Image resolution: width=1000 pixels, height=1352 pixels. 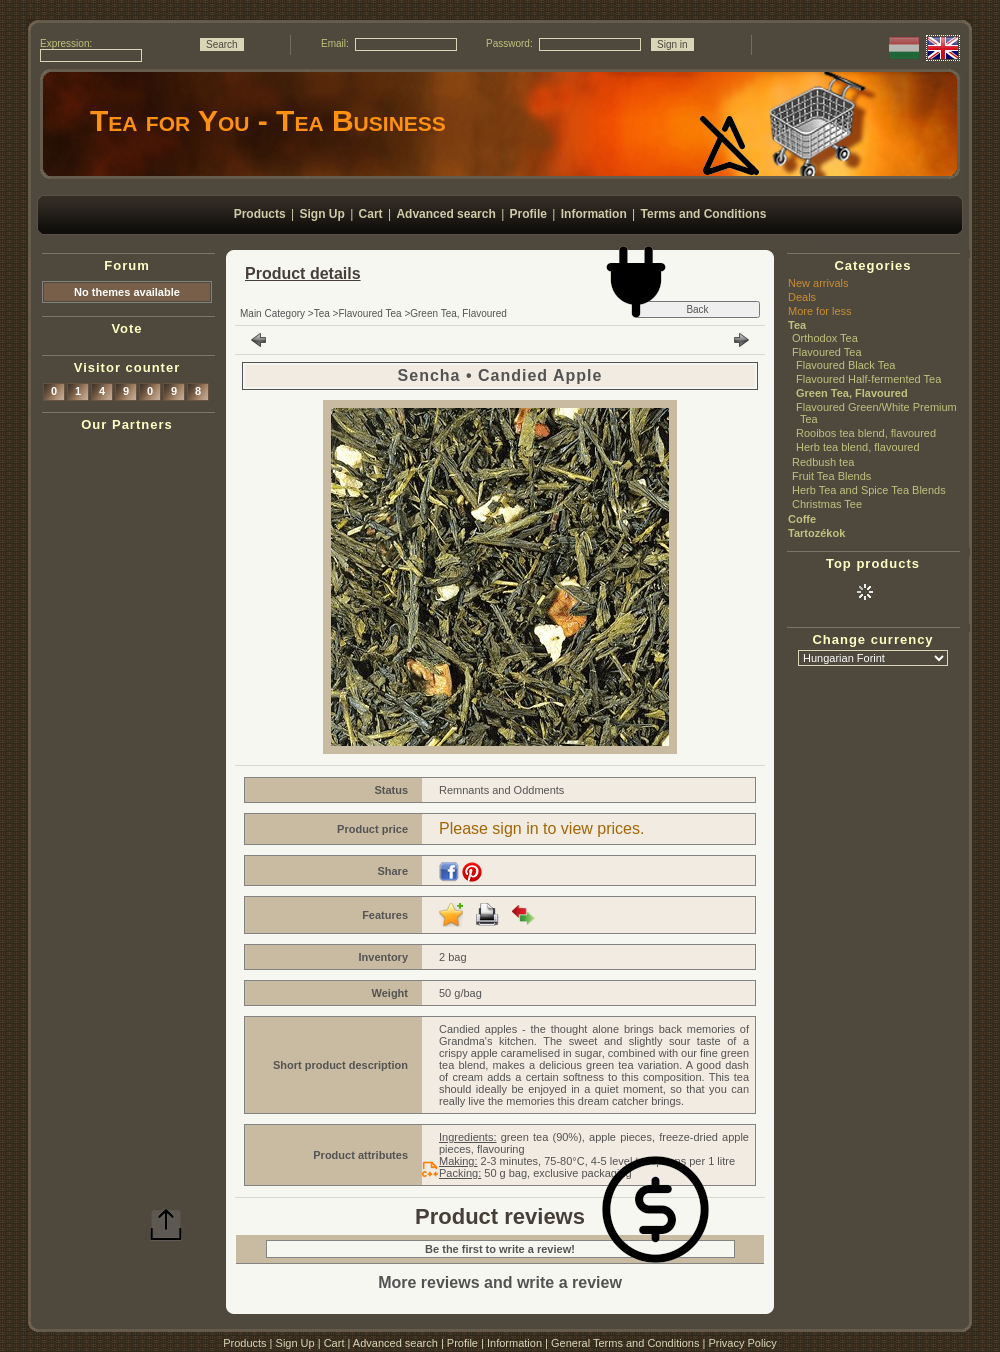 What do you see at coordinates (166, 1226) in the screenshot?
I see `upload a file or document` at bounding box center [166, 1226].